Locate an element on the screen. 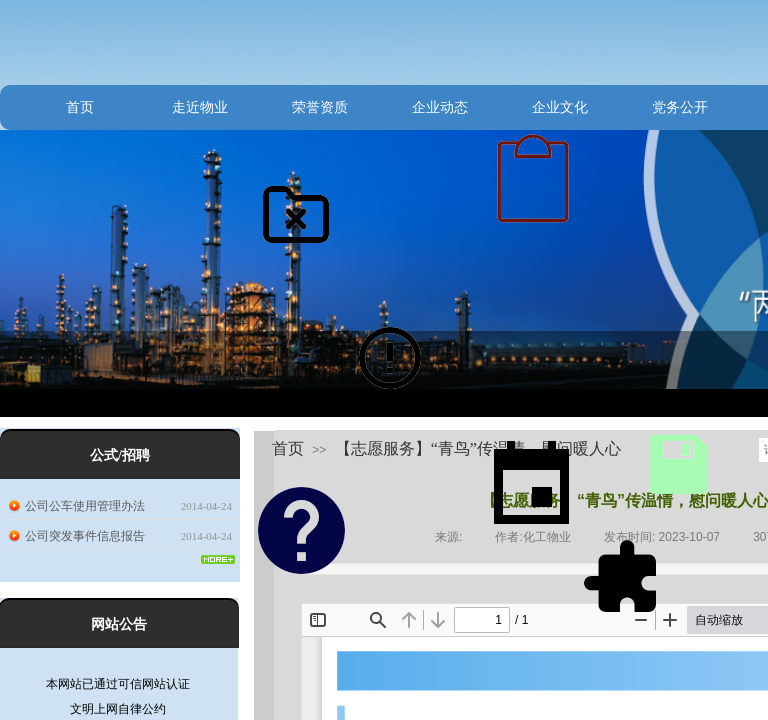 This screenshot has width=768, height=720. copy to clipboard is located at coordinates (533, 180).